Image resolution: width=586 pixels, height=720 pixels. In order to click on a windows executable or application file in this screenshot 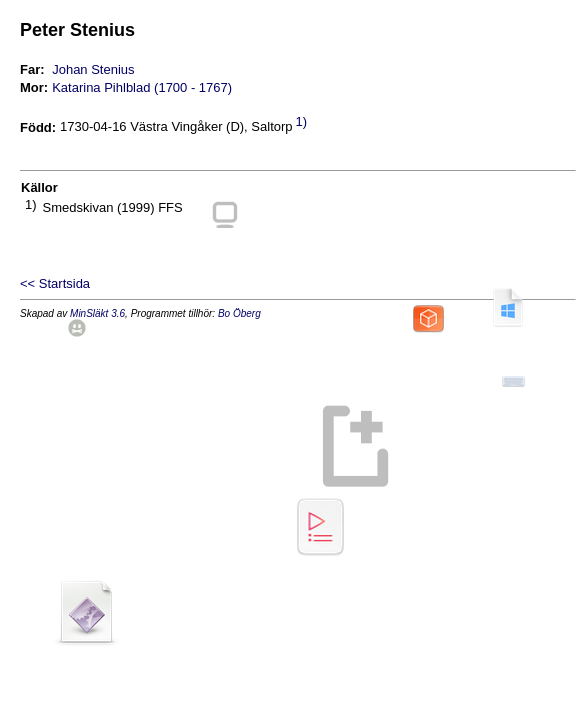, I will do `click(508, 308)`.